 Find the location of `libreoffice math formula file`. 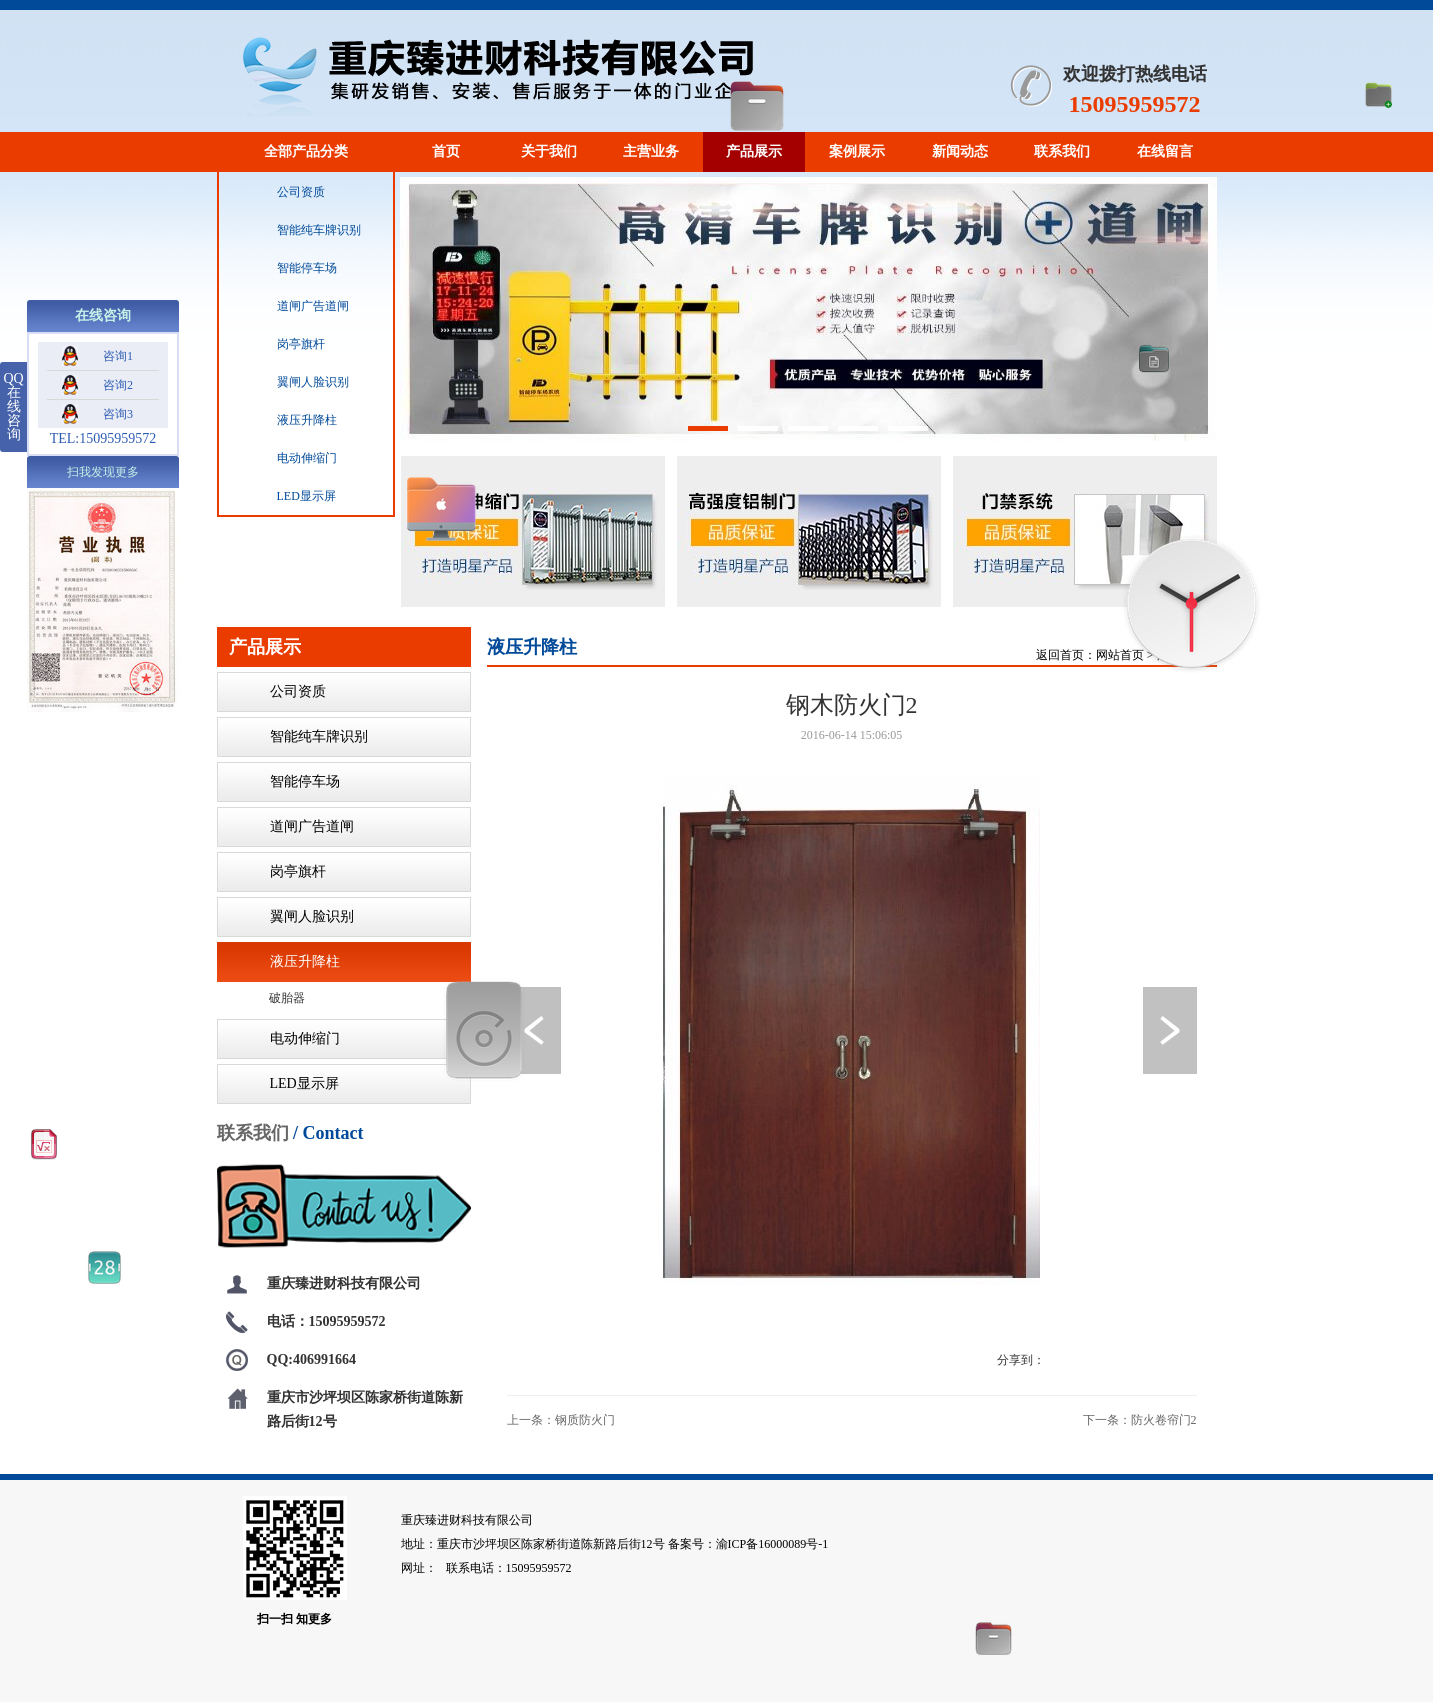

libreoffice math formula file is located at coordinates (44, 1144).